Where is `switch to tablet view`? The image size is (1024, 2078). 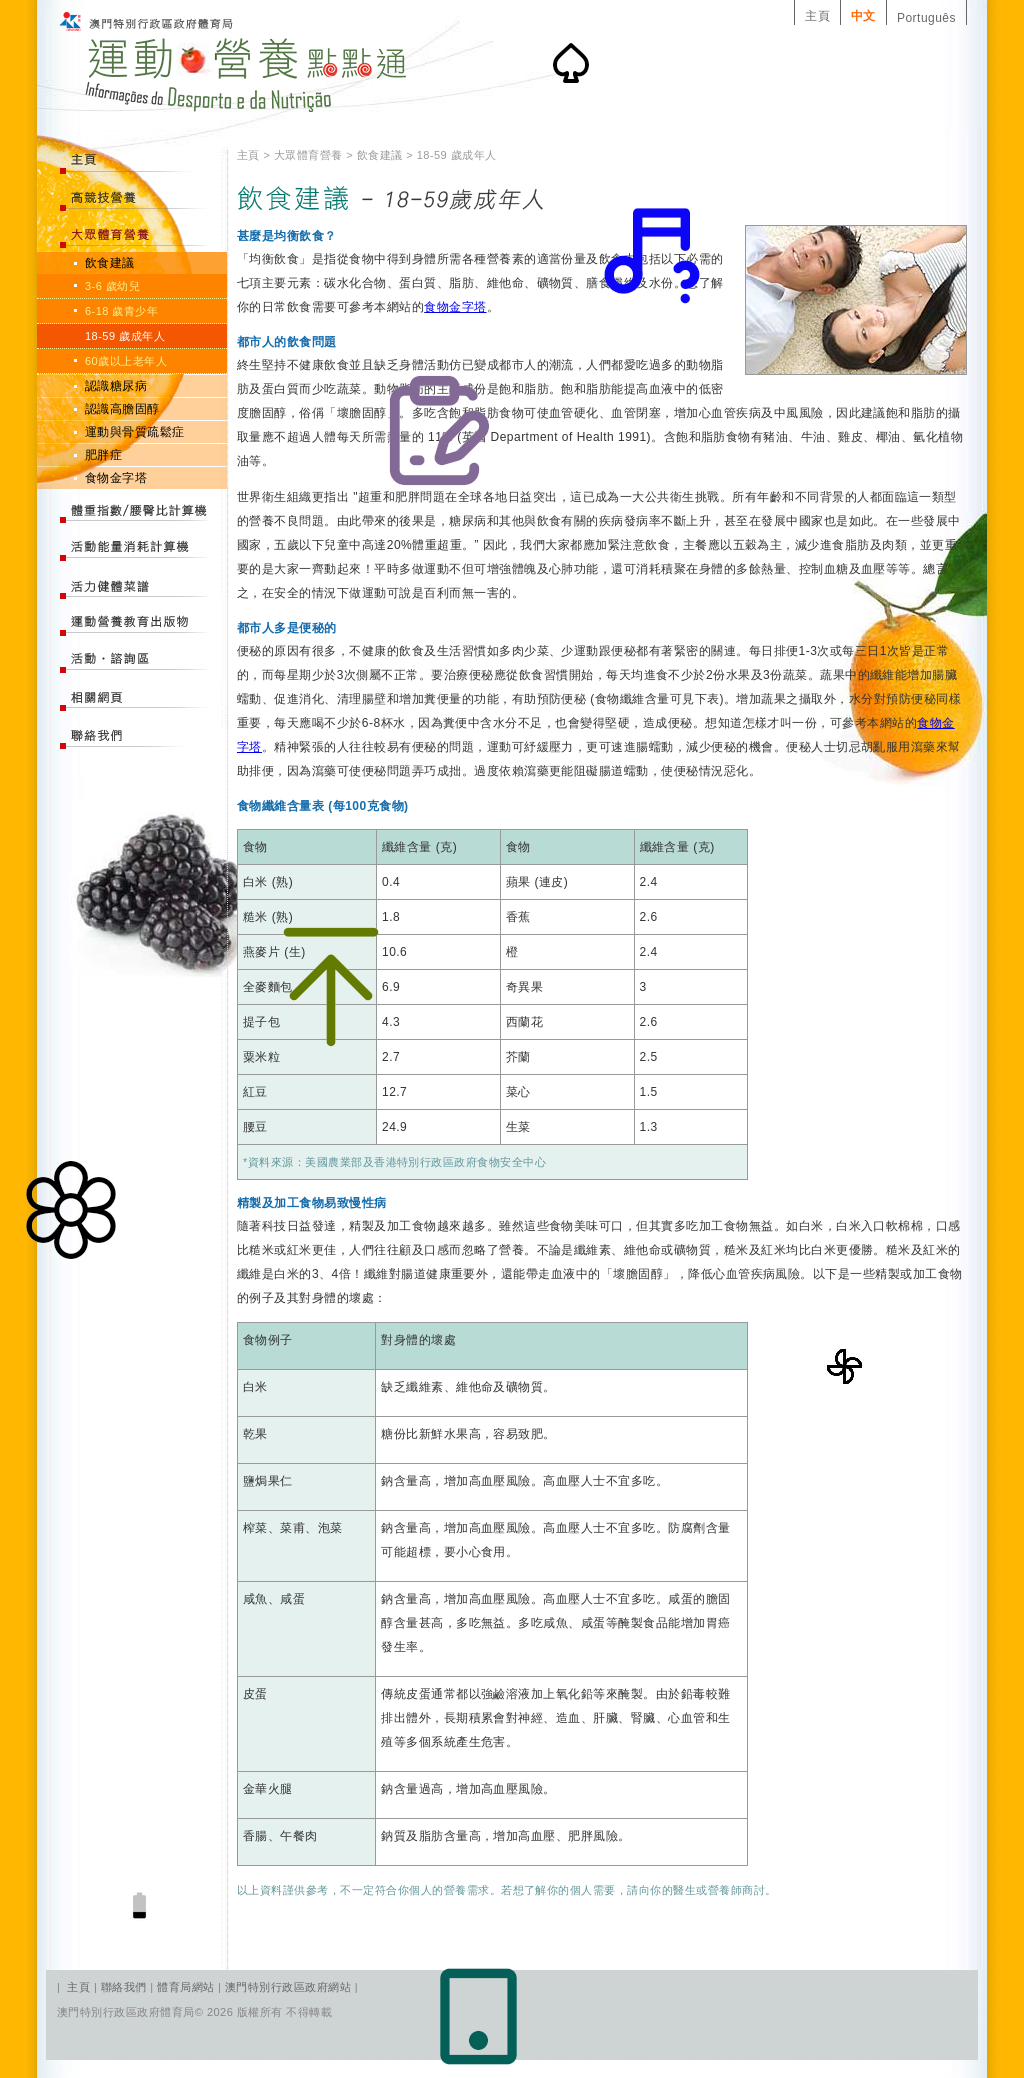 switch to tablet view is located at coordinates (478, 2016).